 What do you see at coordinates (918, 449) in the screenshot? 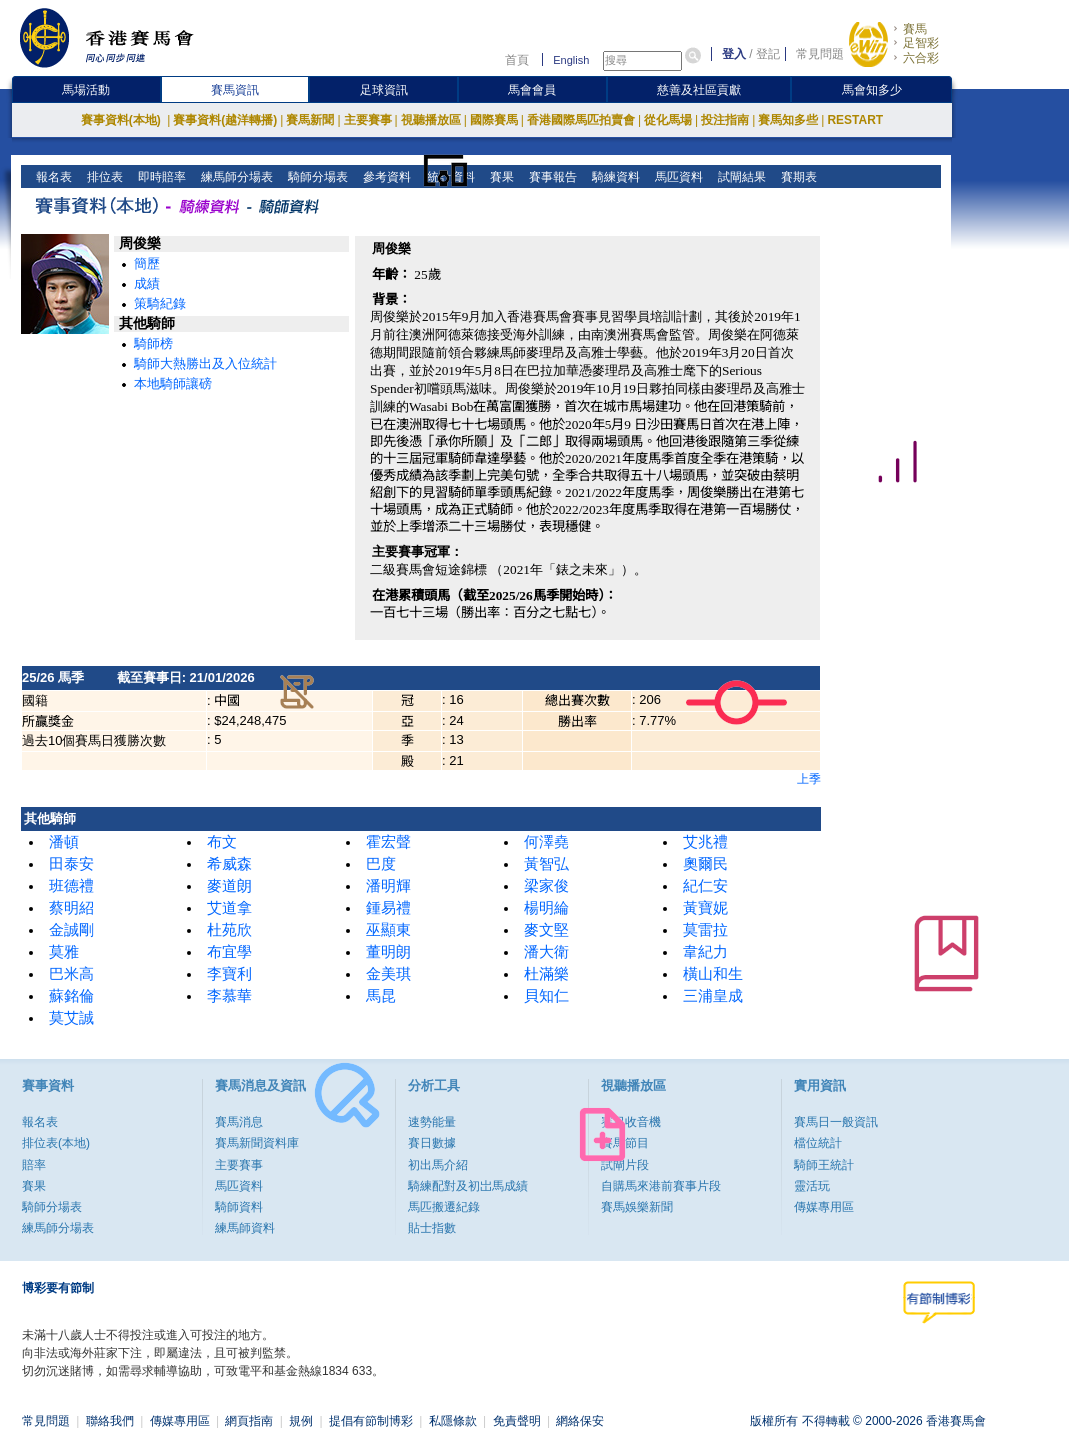
I see `indicates medium cellular signal strength` at bounding box center [918, 449].